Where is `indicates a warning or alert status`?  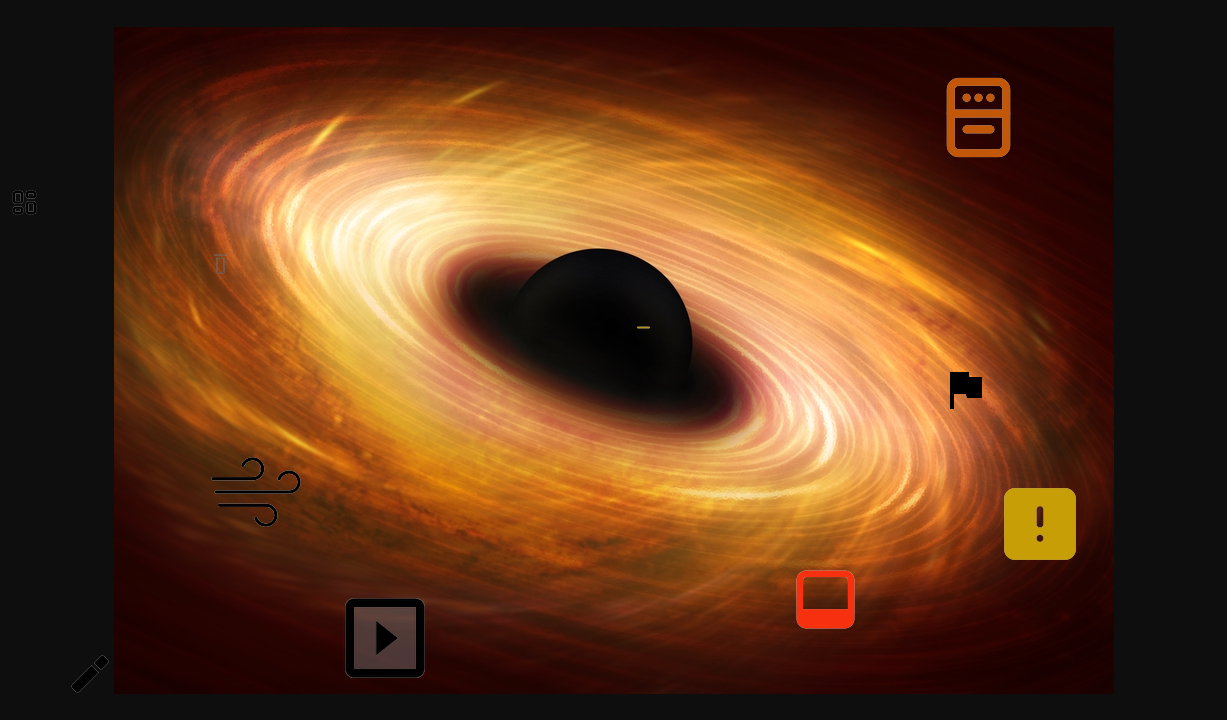
indicates a warning or alert status is located at coordinates (1040, 524).